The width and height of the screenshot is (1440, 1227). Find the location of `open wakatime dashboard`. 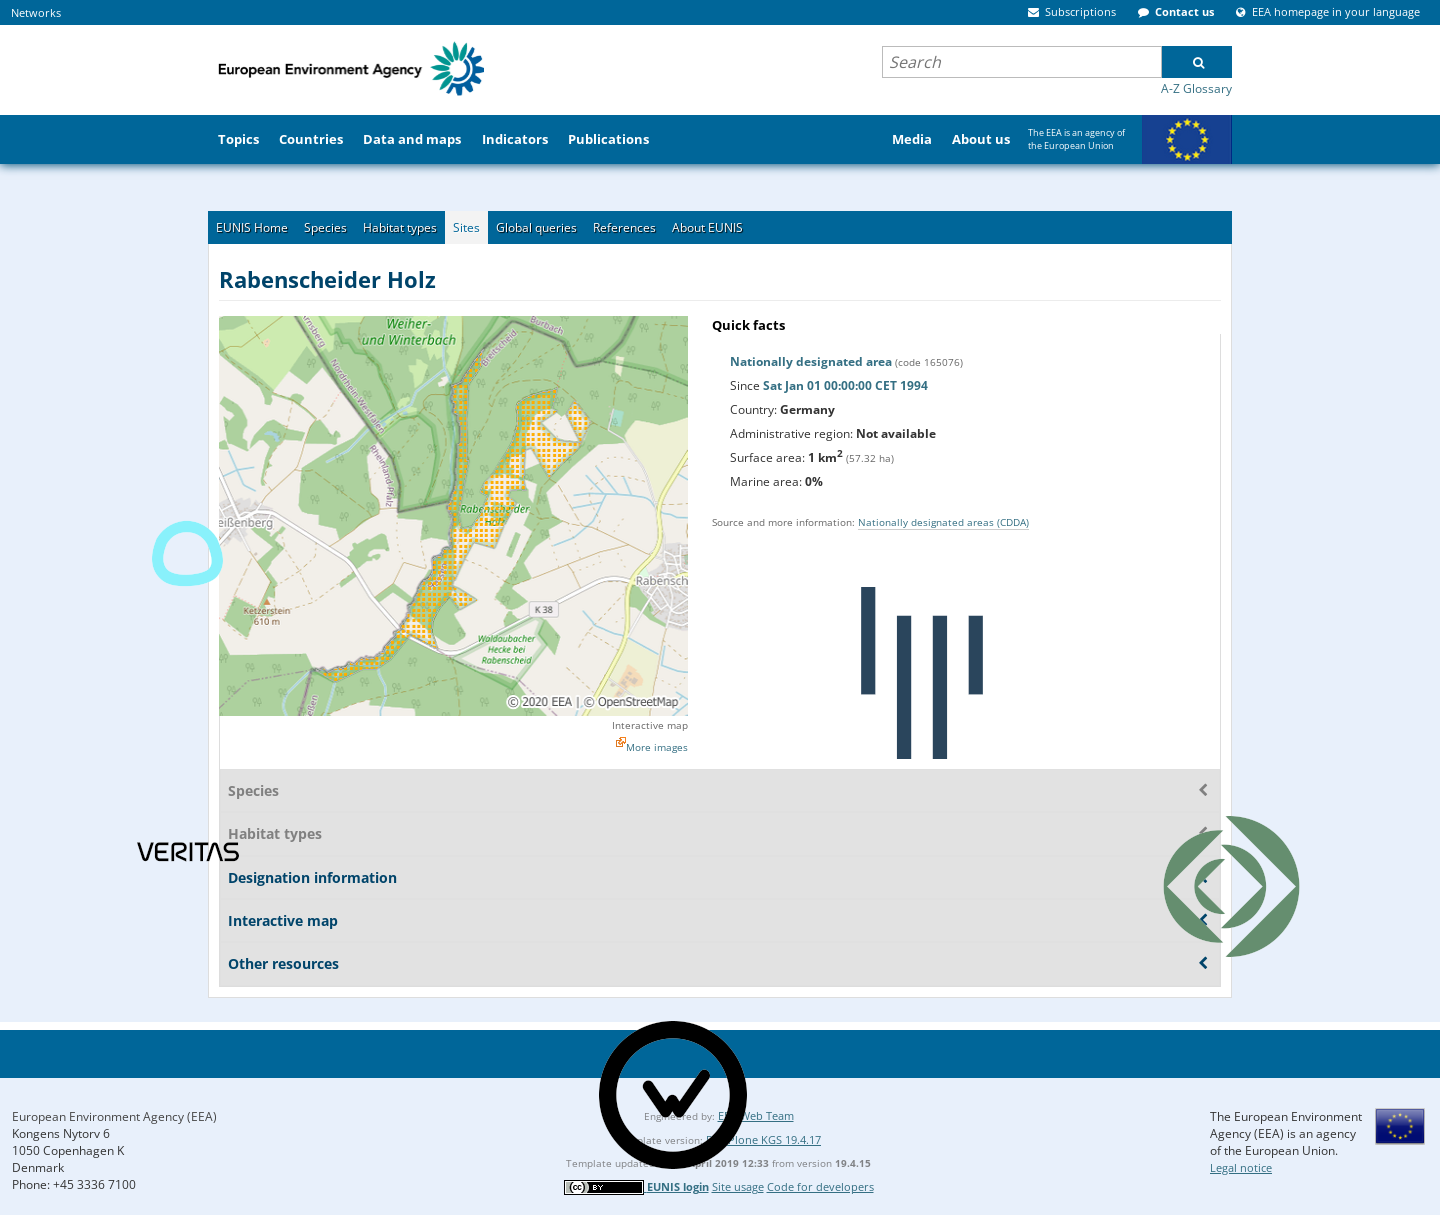

open wakatime dashboard is located at coordinates (673, 1095).